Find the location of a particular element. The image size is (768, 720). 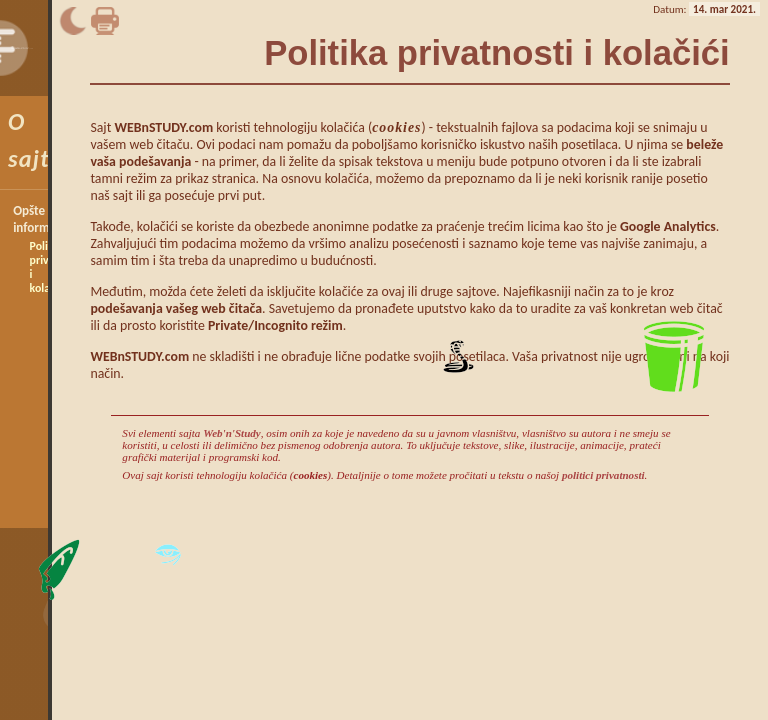

cobra or snake character icon in a game interface is located at coordinates (458, 356).